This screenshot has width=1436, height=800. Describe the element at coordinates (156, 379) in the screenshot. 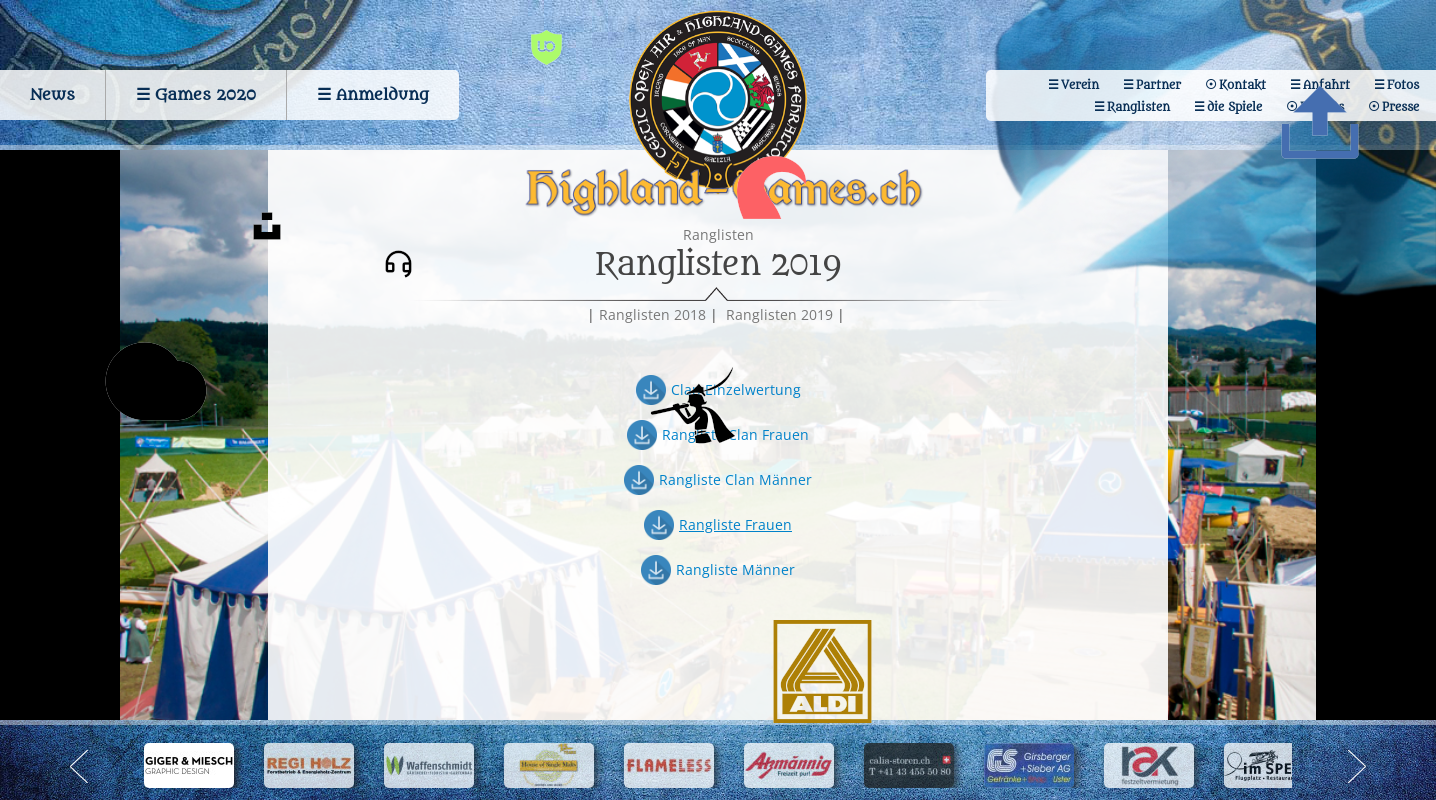

I see `indicates cloudy weather conditions` at that location.